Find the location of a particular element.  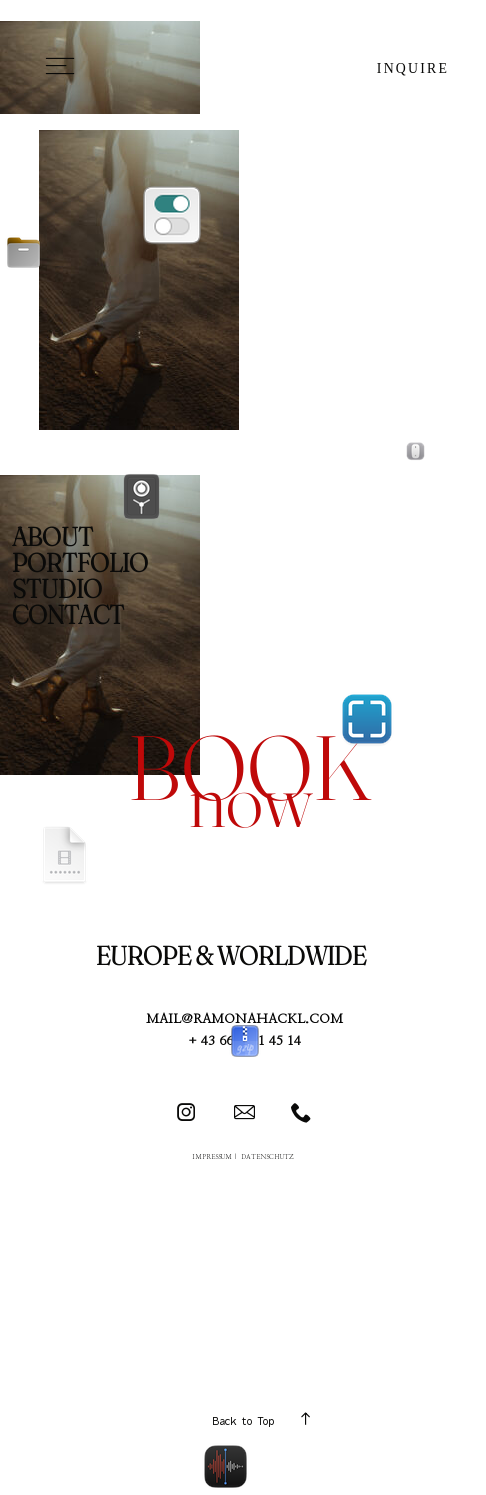

a gzip compressed archive file is located at coordinates (245, 1041).